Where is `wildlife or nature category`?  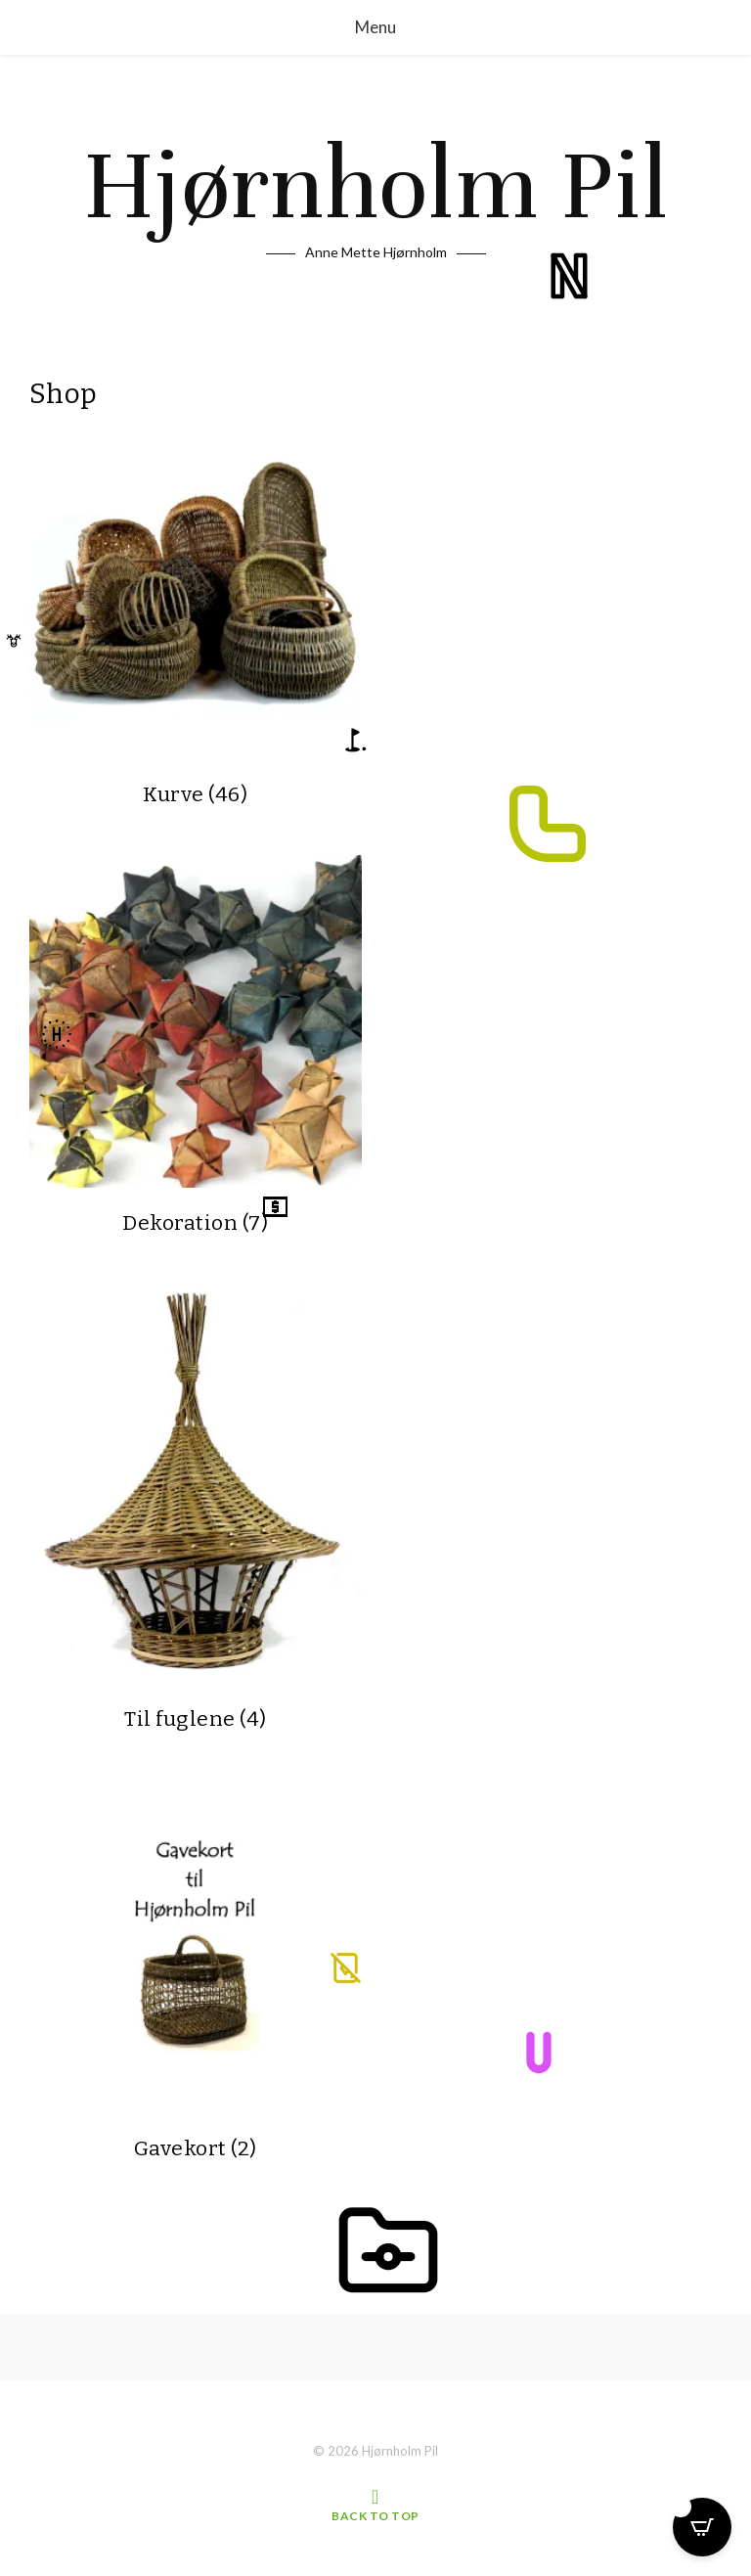 wildlife or nature category is located at coordinates (14, 641).